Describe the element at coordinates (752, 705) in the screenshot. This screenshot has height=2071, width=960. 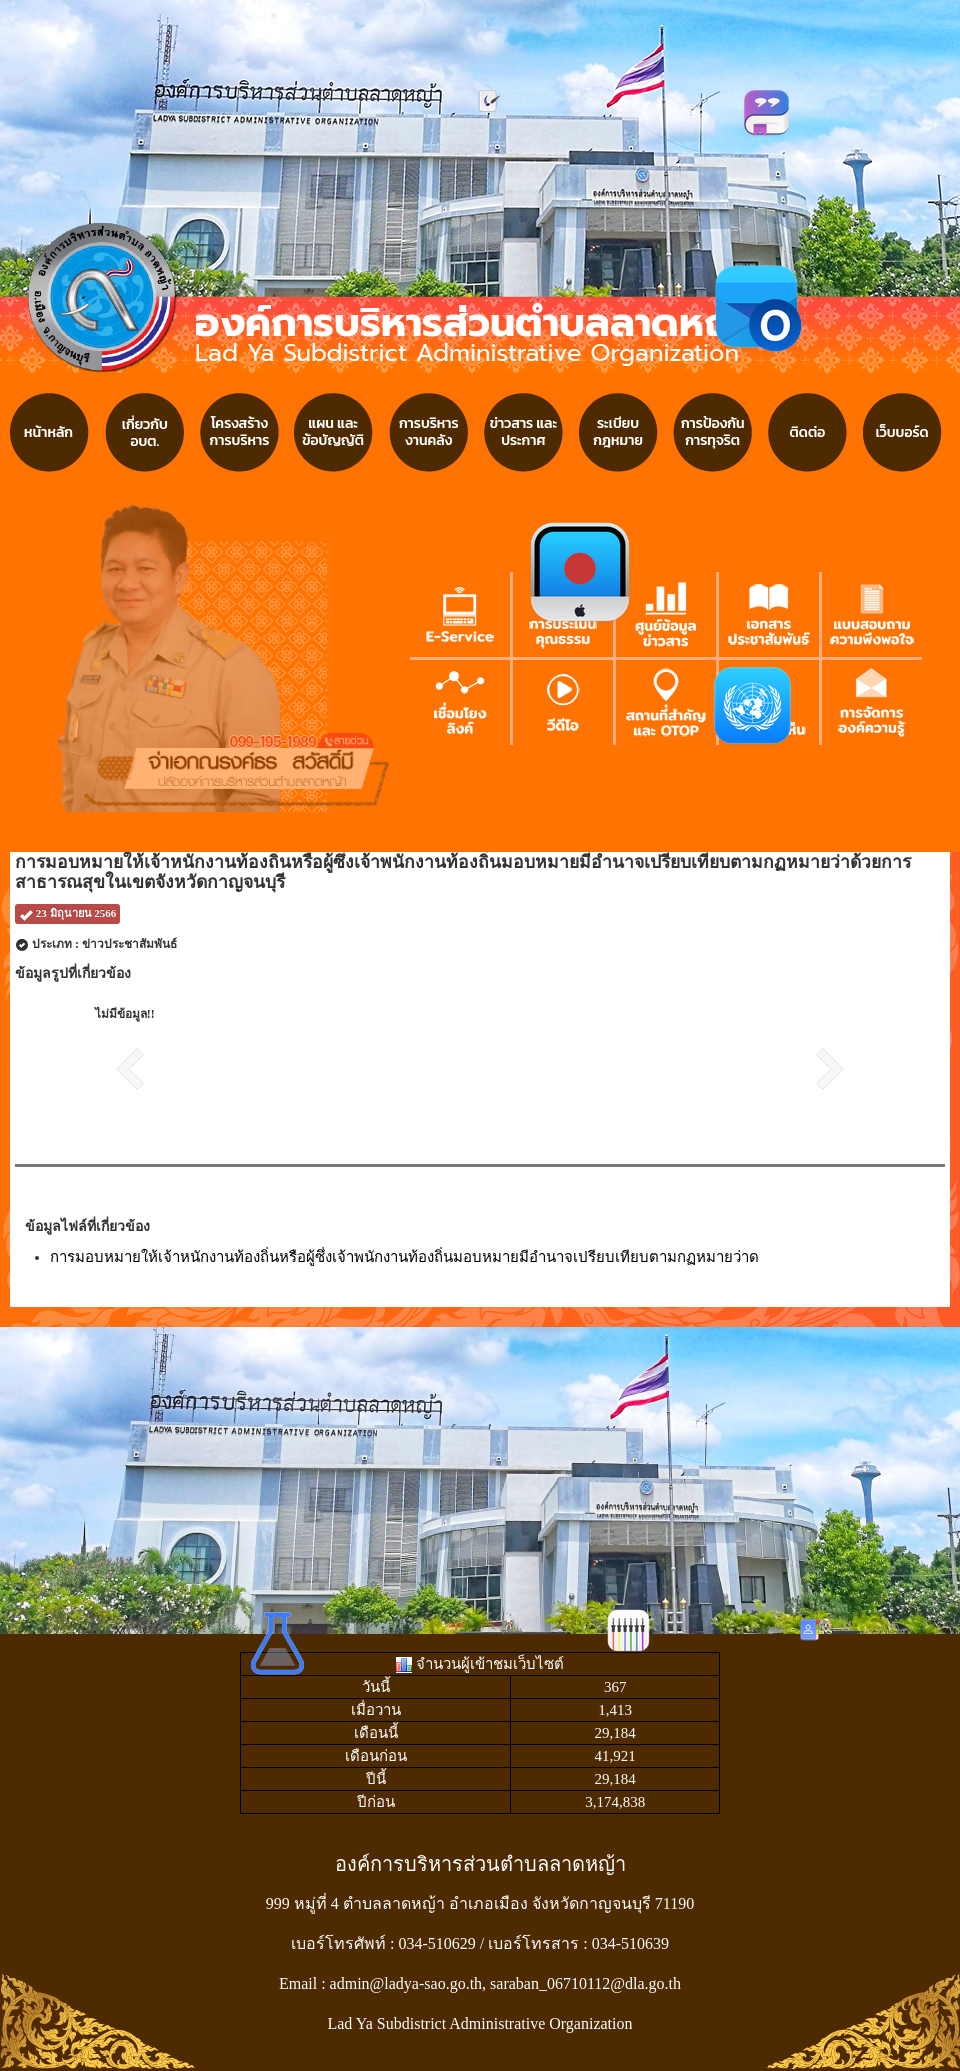
I see `open language and region settings` at that location.